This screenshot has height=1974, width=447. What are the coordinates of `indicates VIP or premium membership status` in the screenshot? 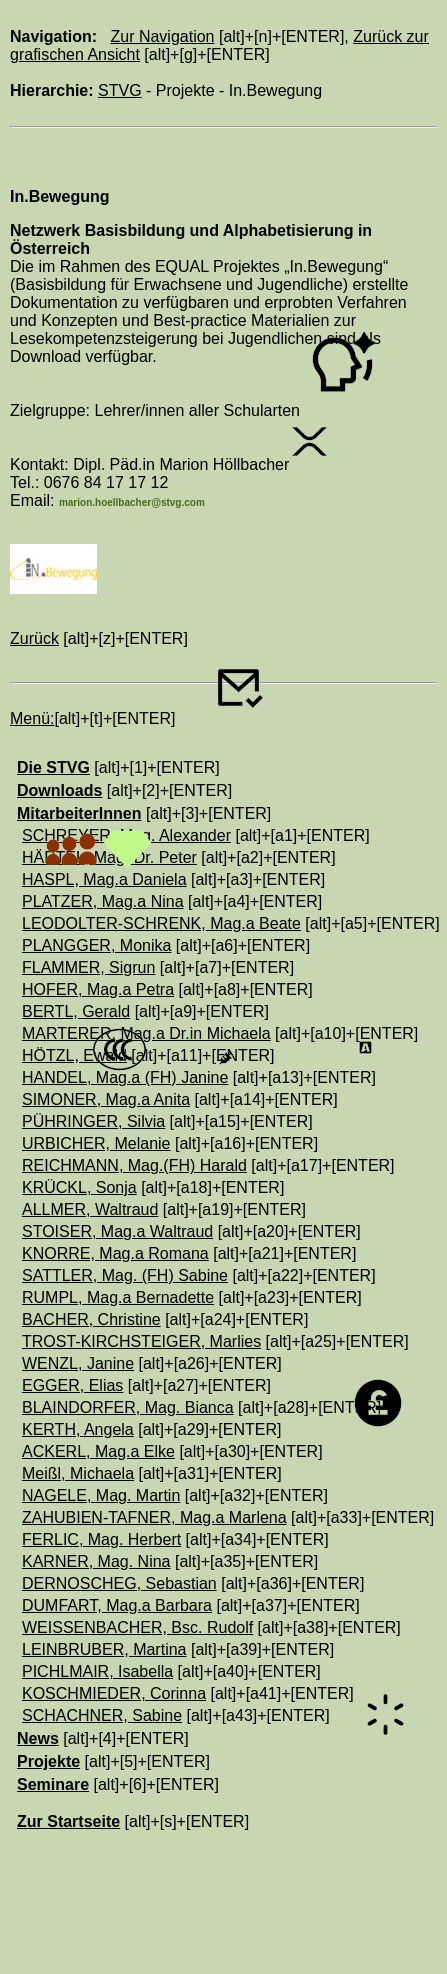 It's located at (127, 848).